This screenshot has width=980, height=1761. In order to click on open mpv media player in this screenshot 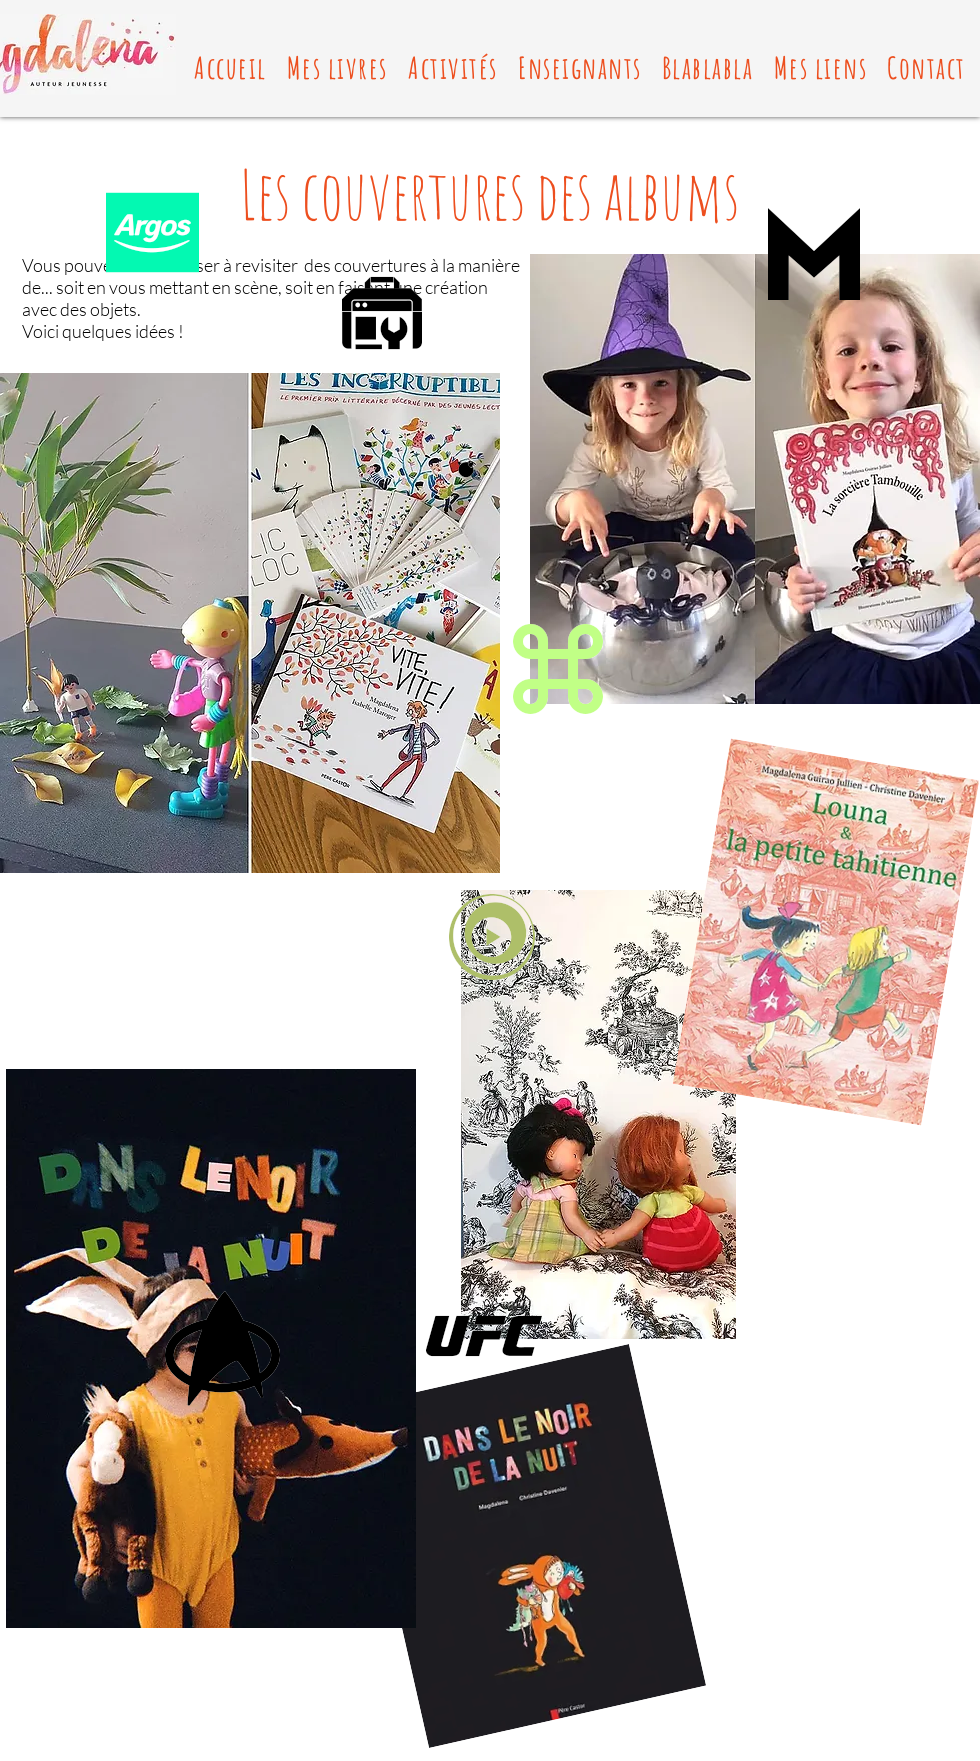, I will do `click(492, 937)`.